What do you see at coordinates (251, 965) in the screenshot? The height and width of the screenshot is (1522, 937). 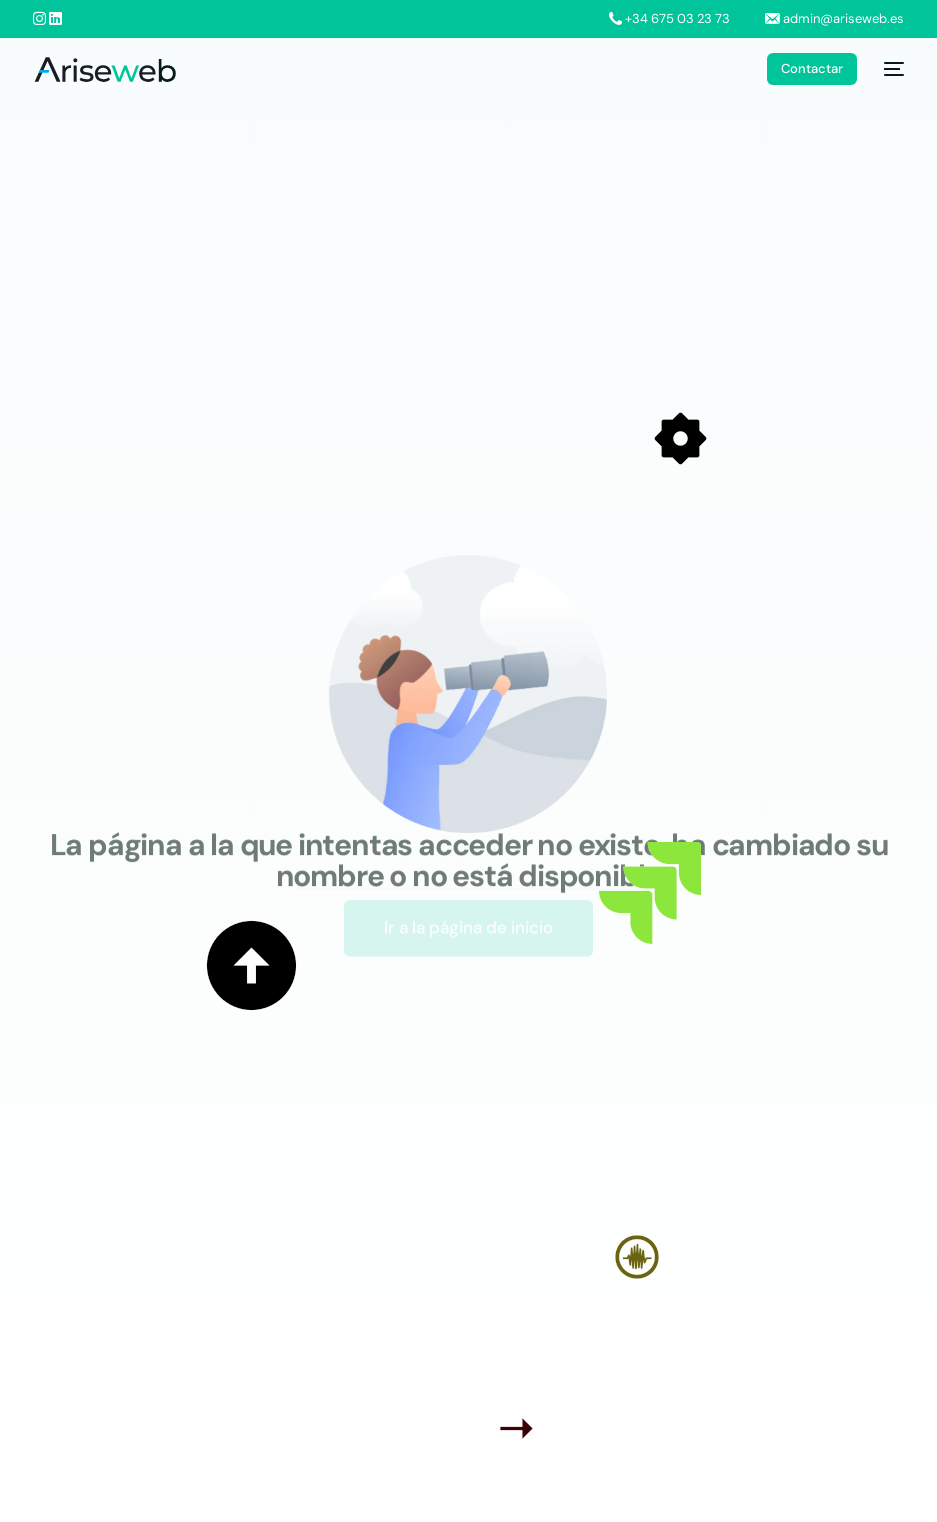 I see `upload a file or content` at bounding box center [251, 965].